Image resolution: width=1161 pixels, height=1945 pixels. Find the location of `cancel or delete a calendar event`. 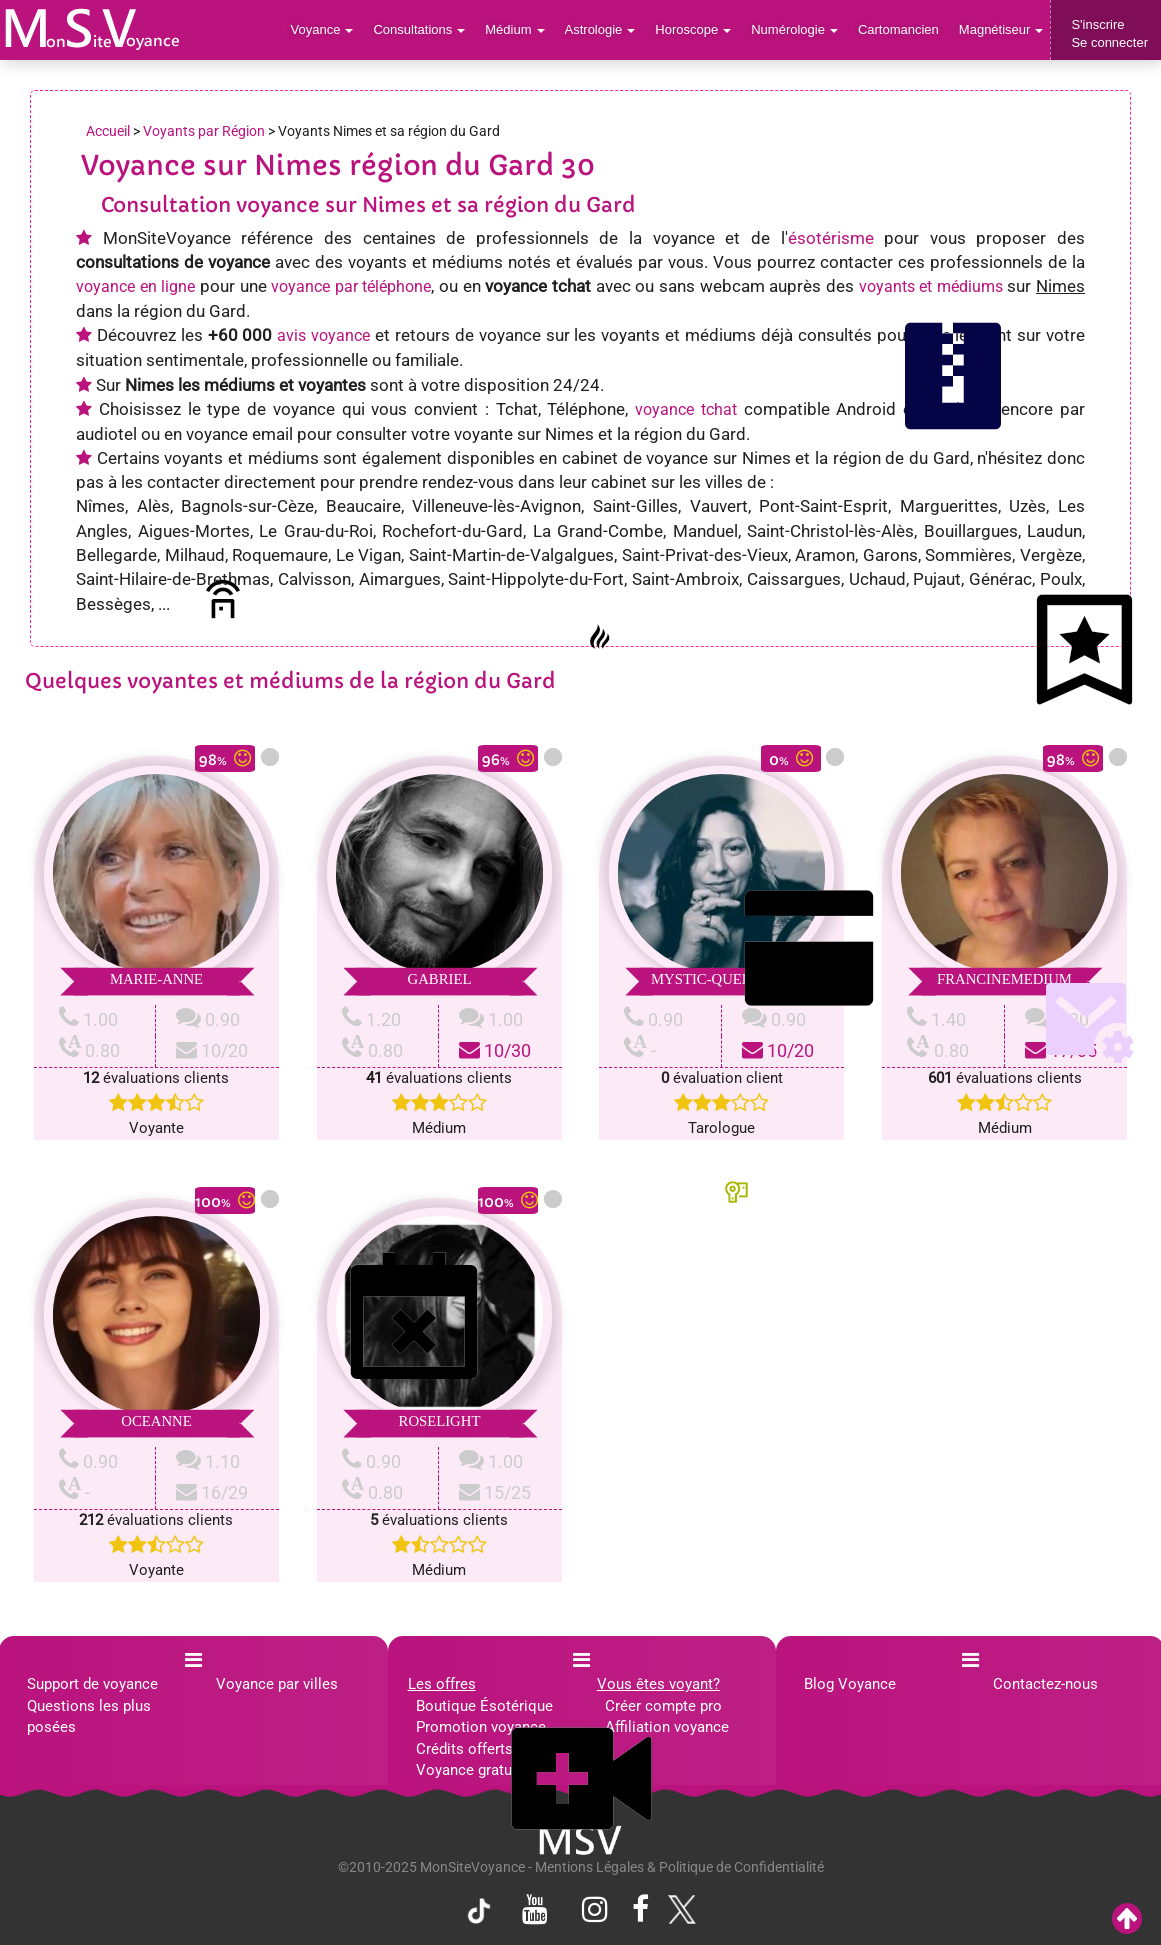

cancel or delete a calendar event is located at coordinates (414, 1322).